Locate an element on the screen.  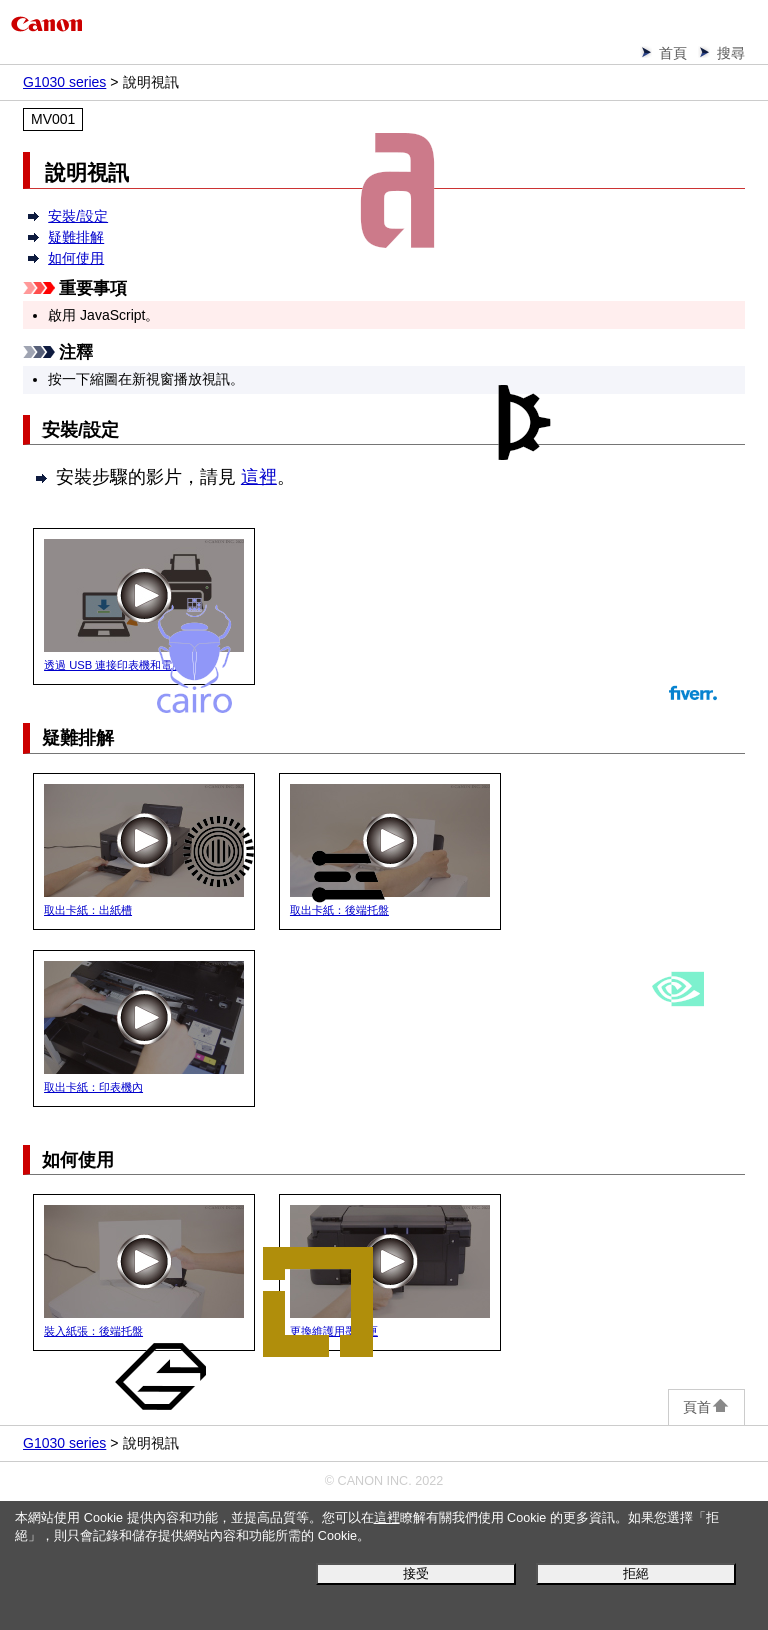
Cairo graphics library logo is located at coordinates (194, 655).